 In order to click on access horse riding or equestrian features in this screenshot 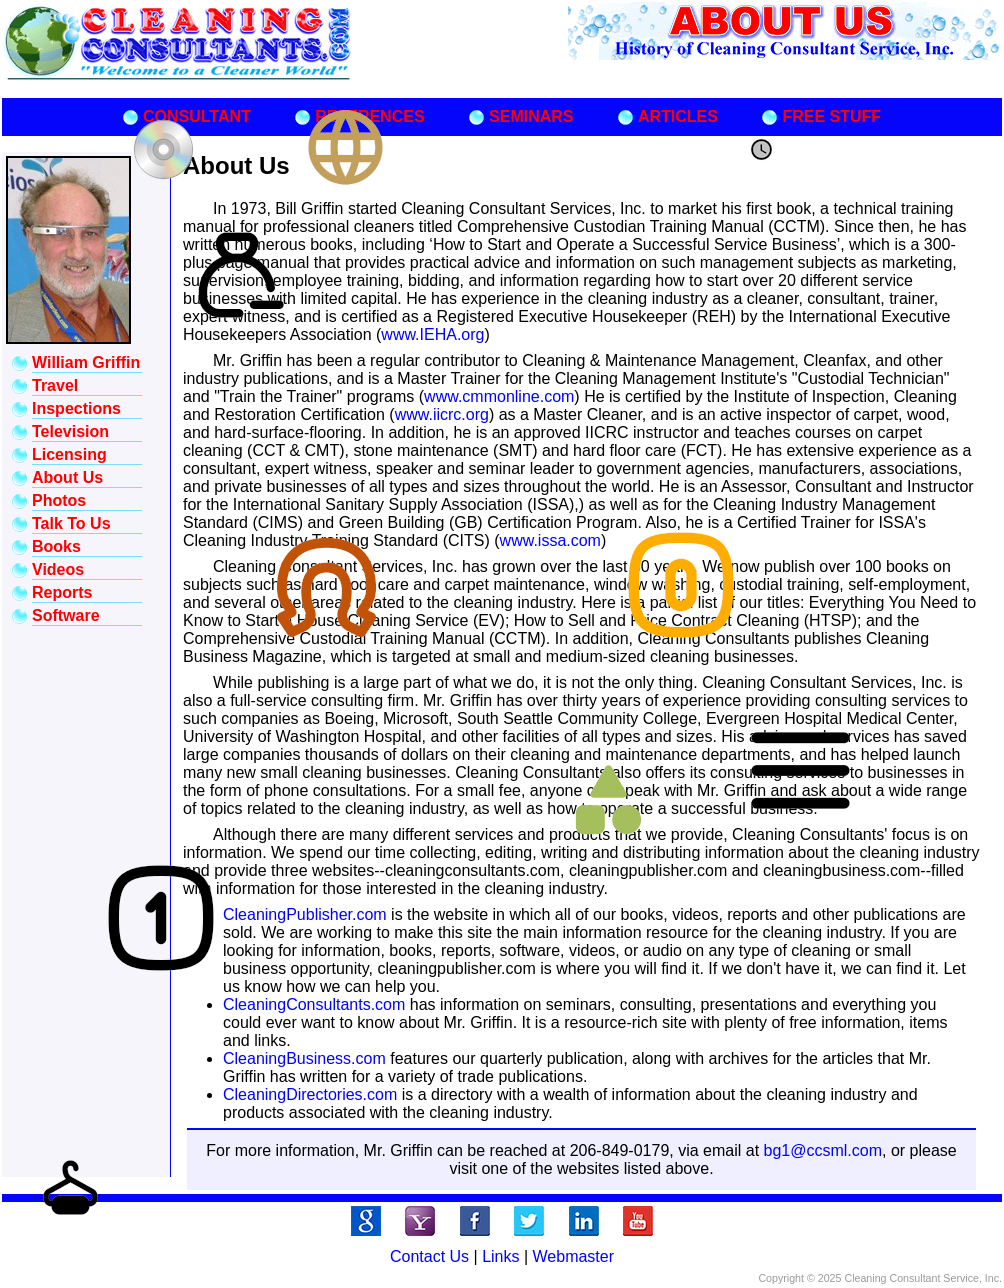, I will do `click(326, 587)`.